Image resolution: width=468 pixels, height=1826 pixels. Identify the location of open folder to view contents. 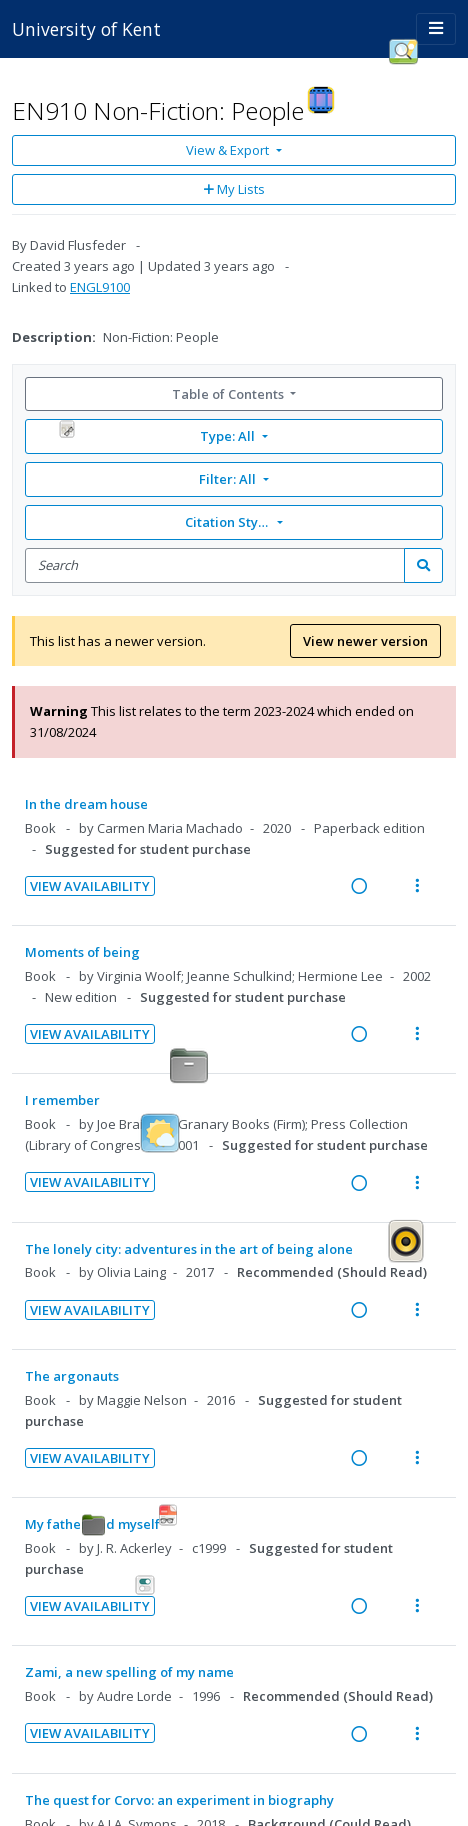
(93, 1524).